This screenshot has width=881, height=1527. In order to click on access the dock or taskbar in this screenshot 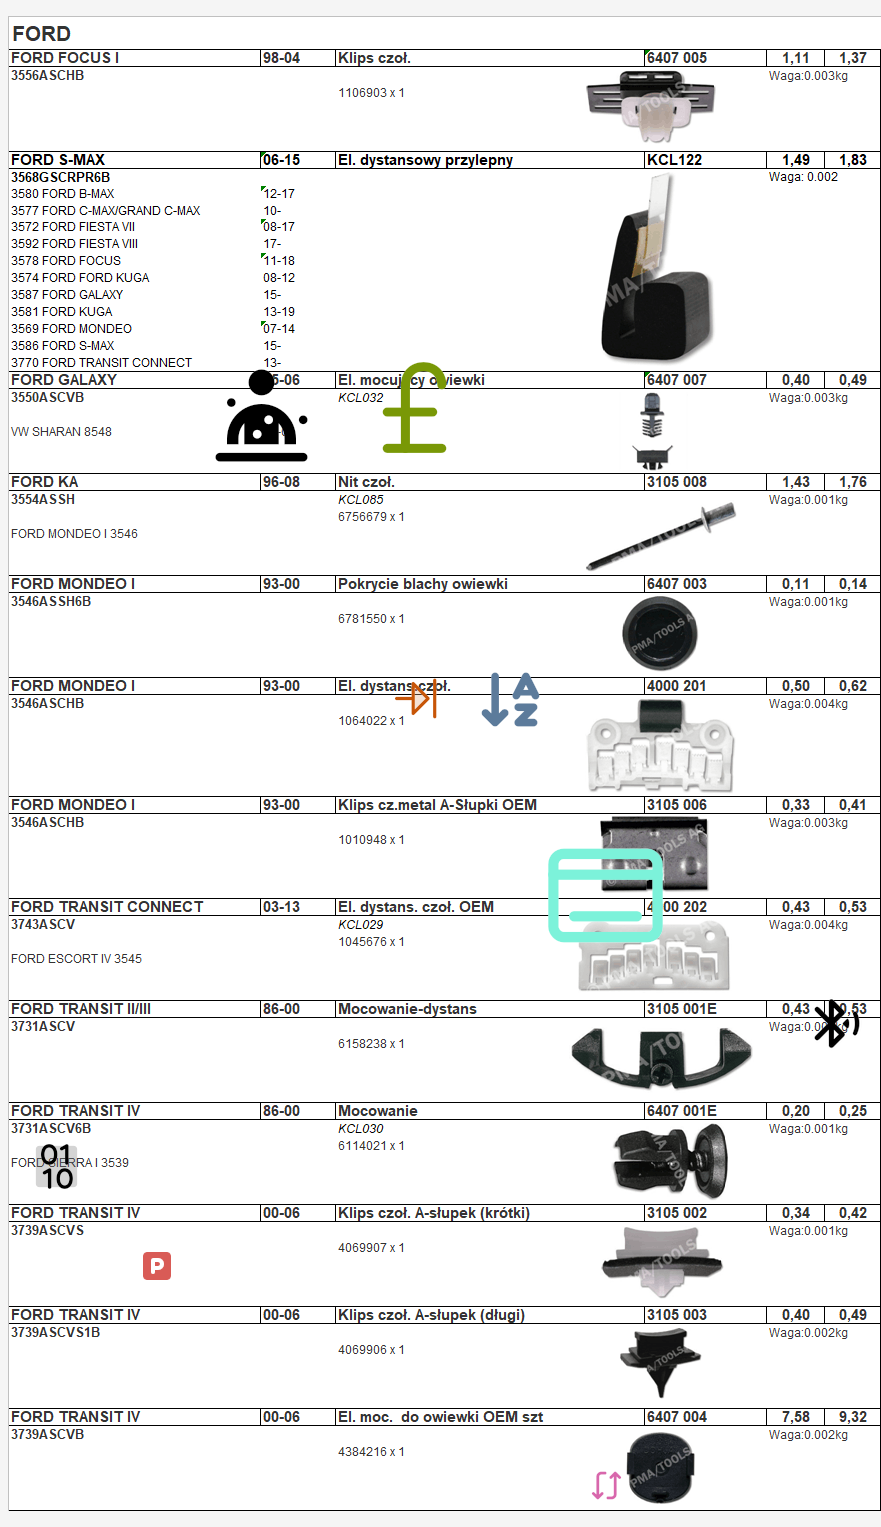, I will do `click(605, 895)`.